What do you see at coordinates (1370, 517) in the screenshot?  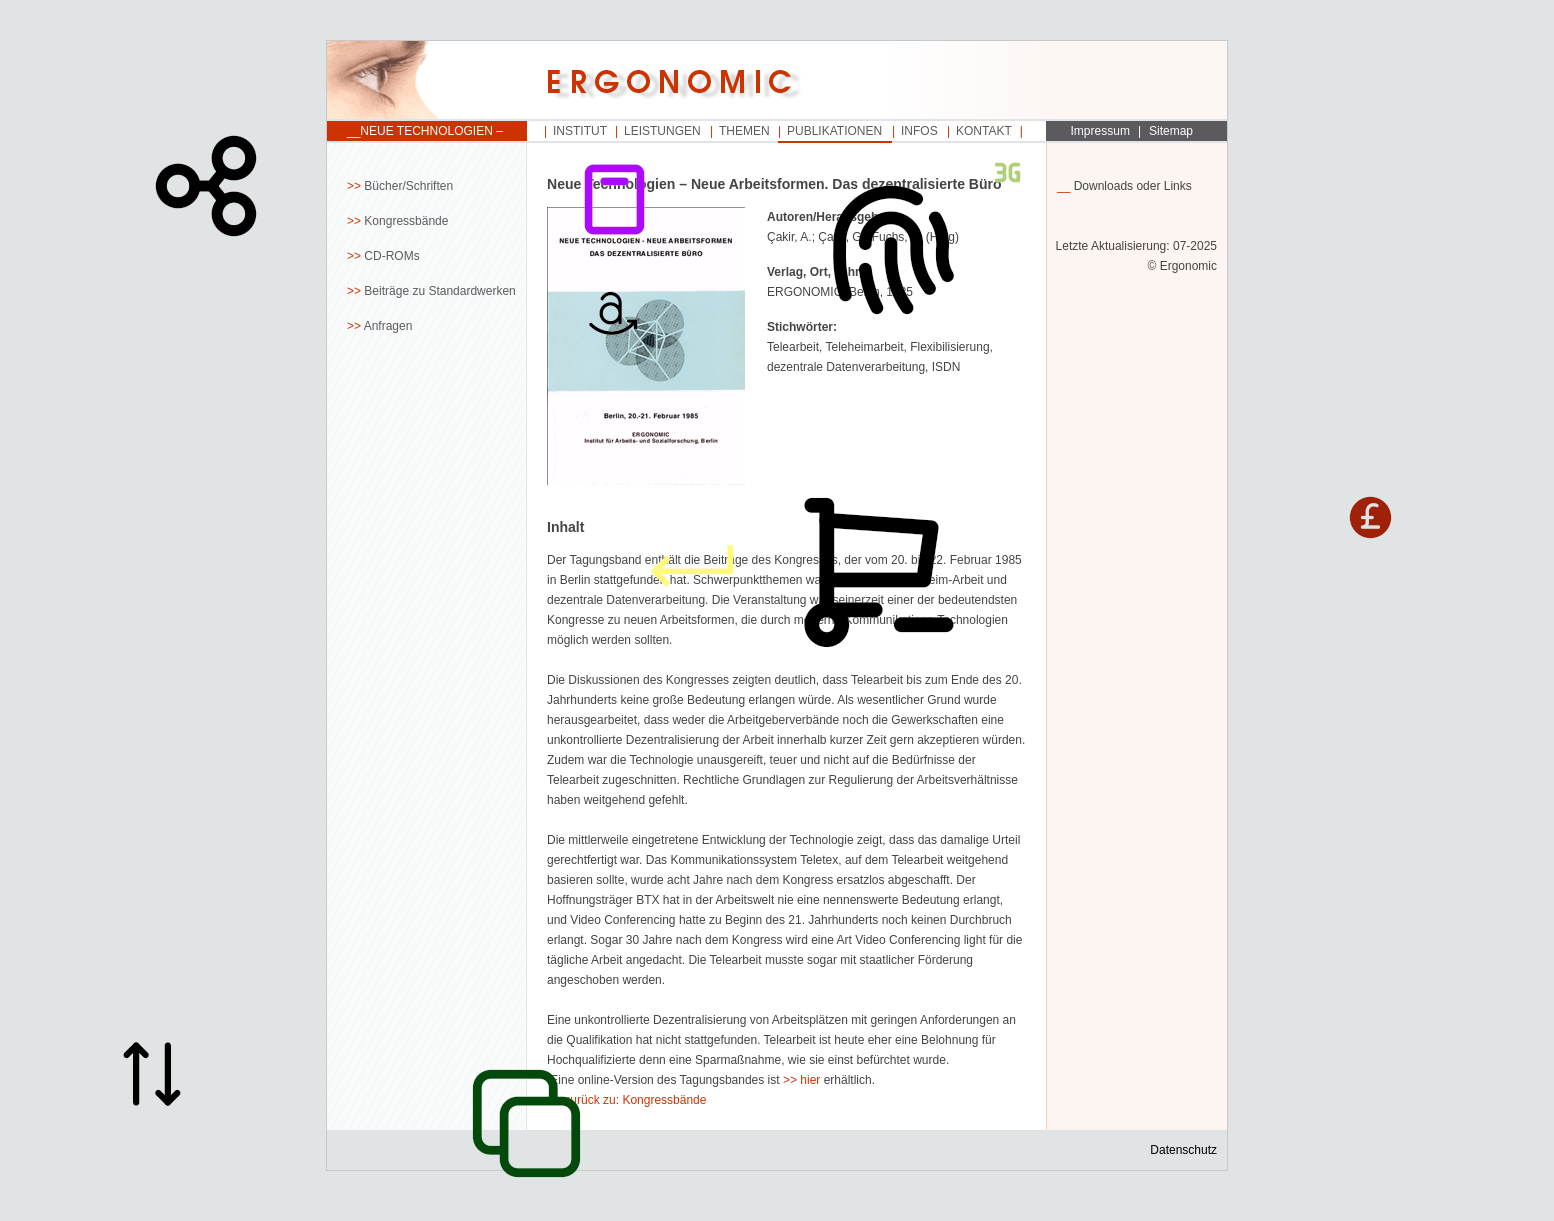 I see `view prices in British pounds` at bounding box center [1370, 517].